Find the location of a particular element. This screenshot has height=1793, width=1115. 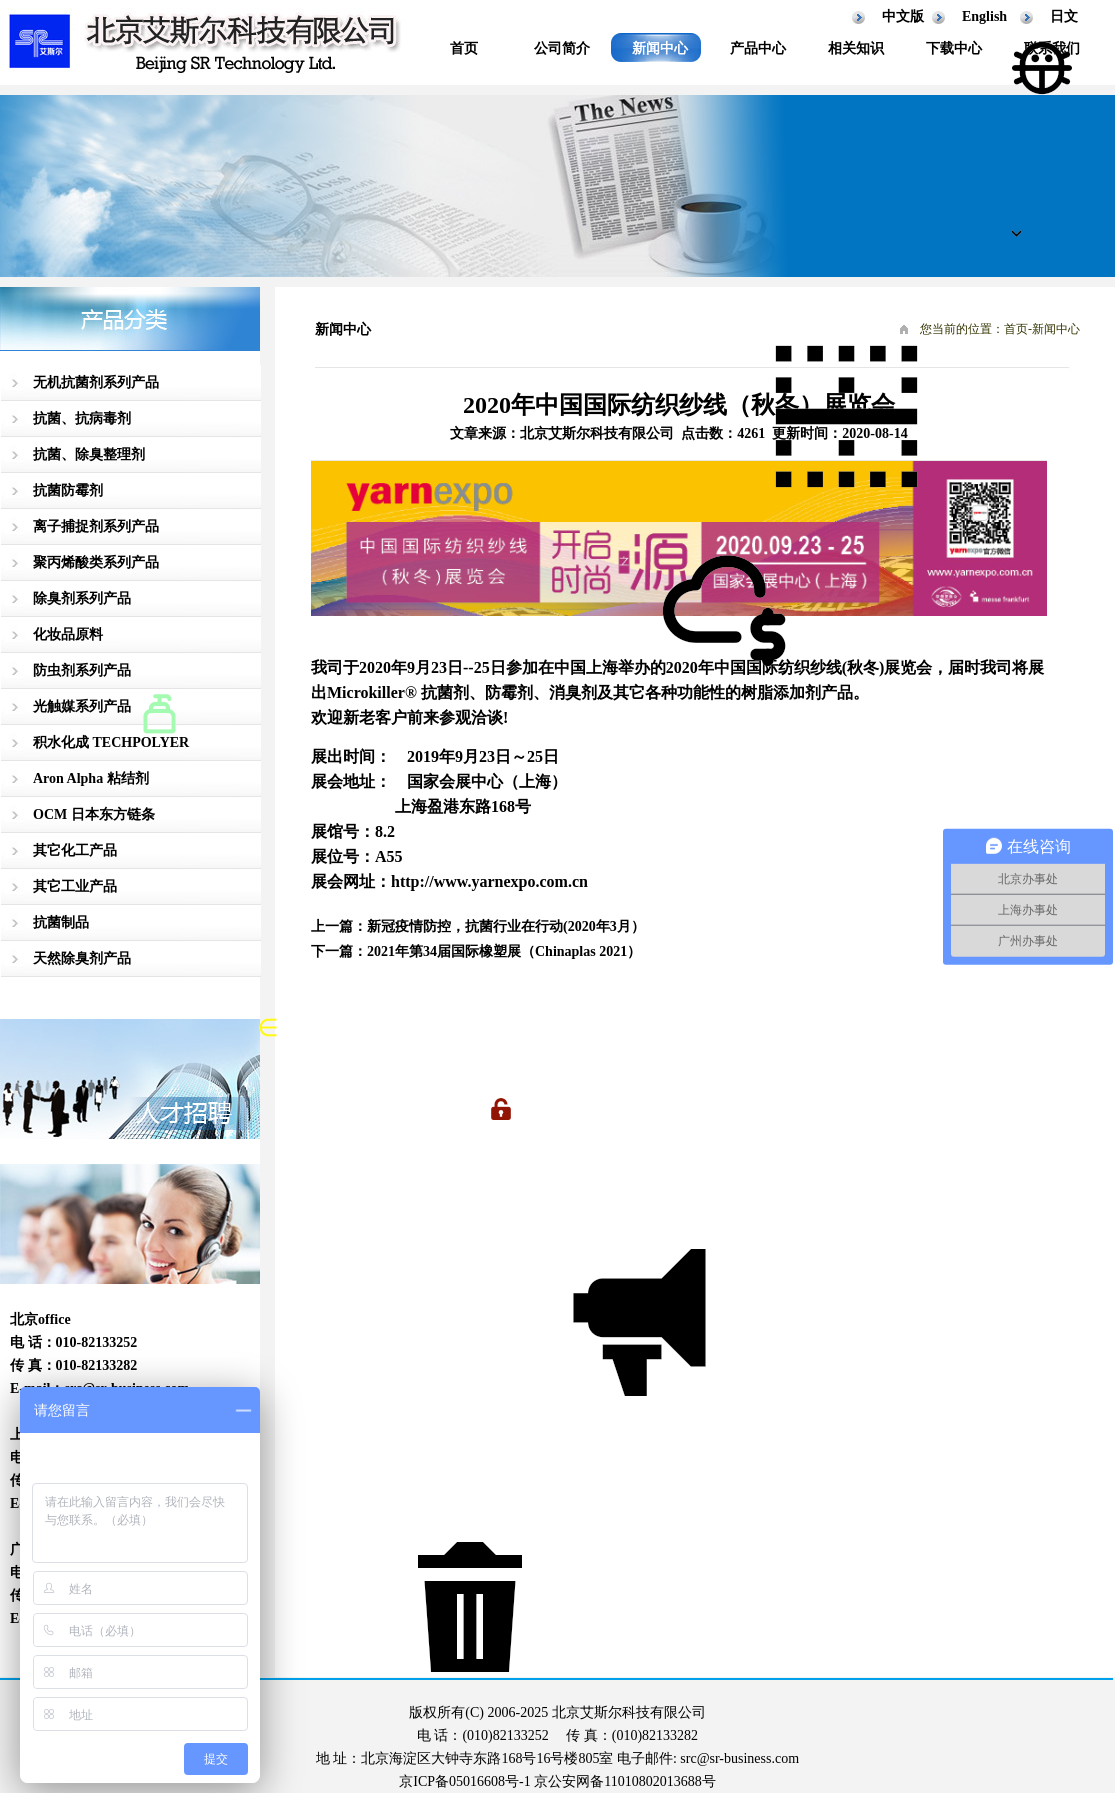

expand a dropdown menu is located at coordinates (1016, 233).